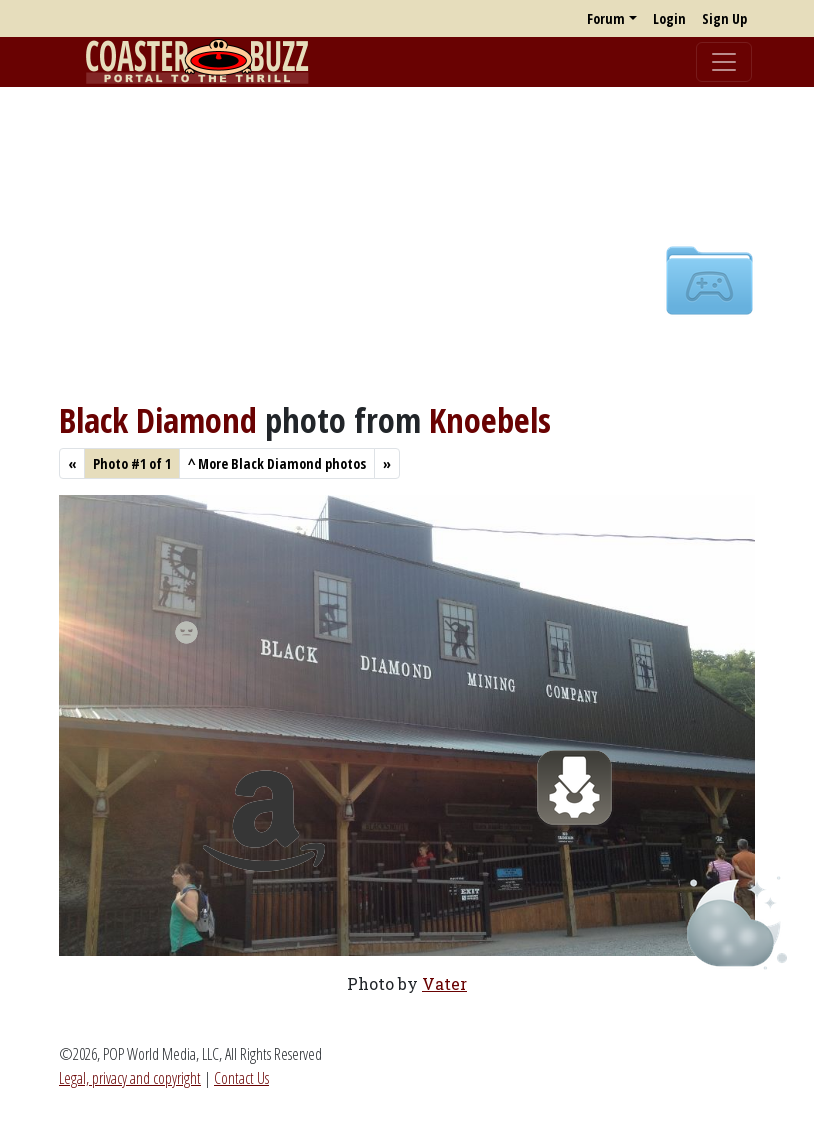 Image resolution: width=814 pixels, height=1130 pixels. I want to click on react with anger to a message or post, so click(186, 632).